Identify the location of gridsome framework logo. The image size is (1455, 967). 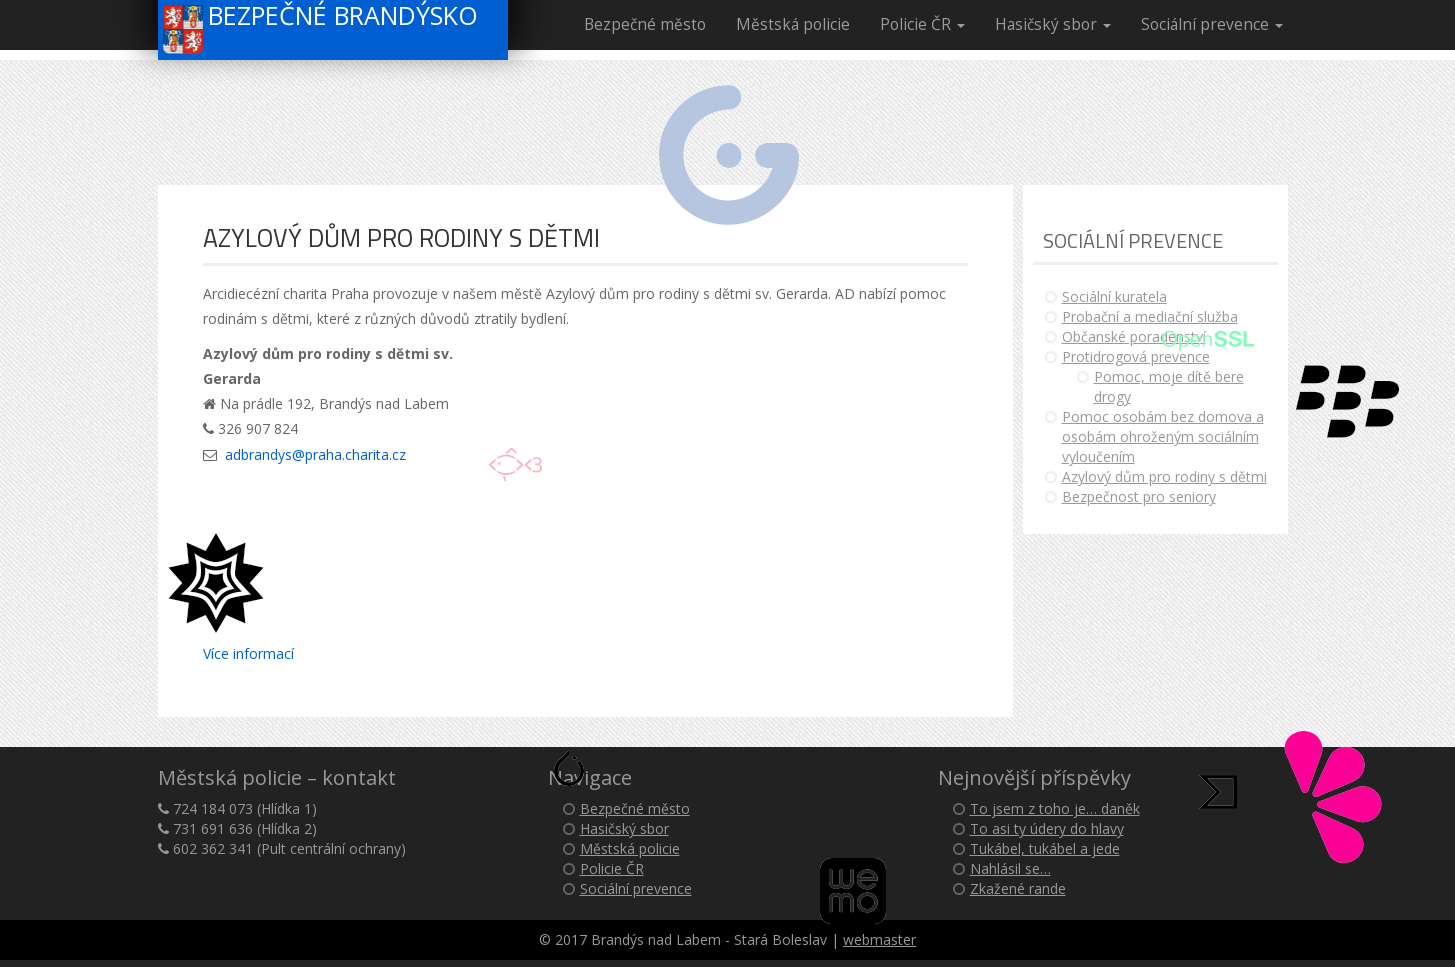
(729, 155).